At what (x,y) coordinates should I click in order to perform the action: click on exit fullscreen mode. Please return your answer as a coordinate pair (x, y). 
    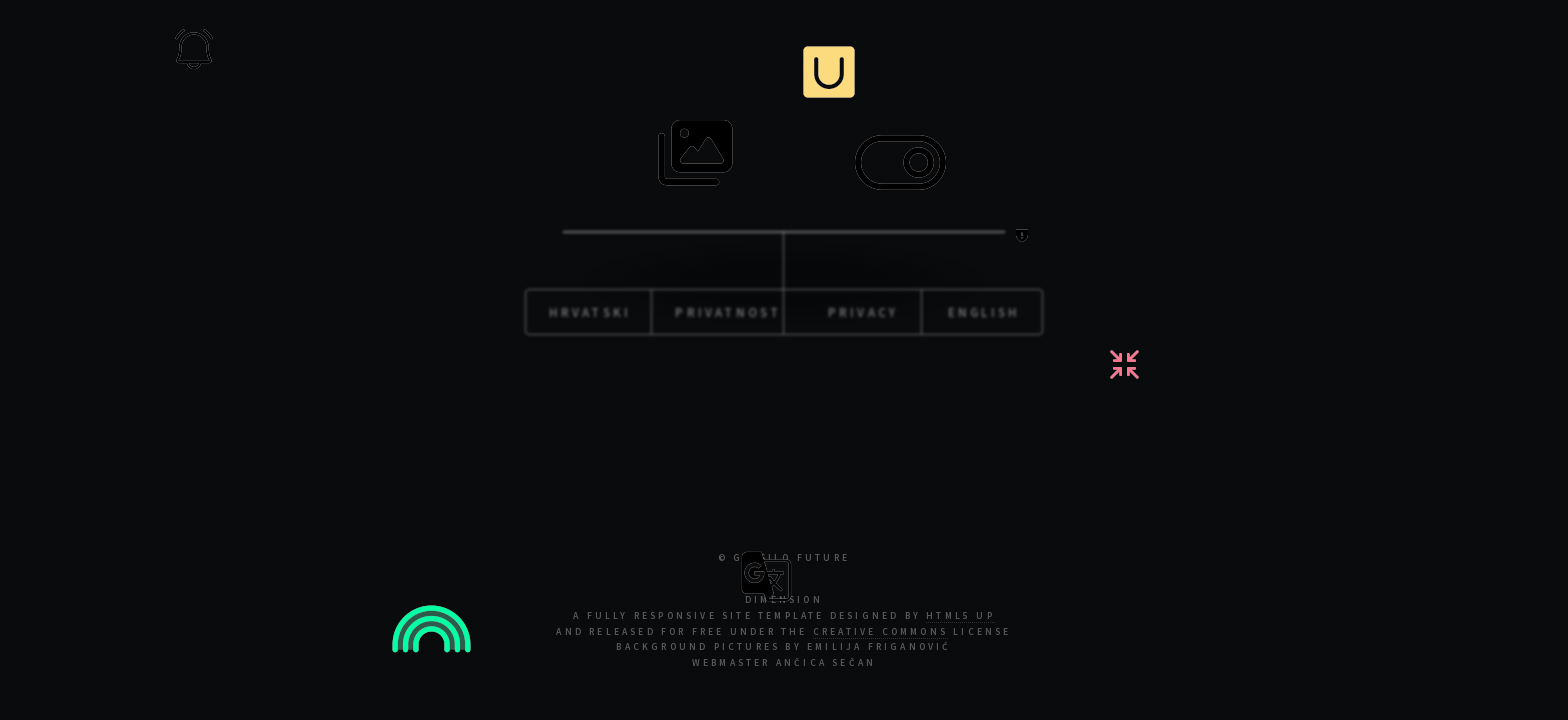
    Looking at the image, I should click on (1124, 364).